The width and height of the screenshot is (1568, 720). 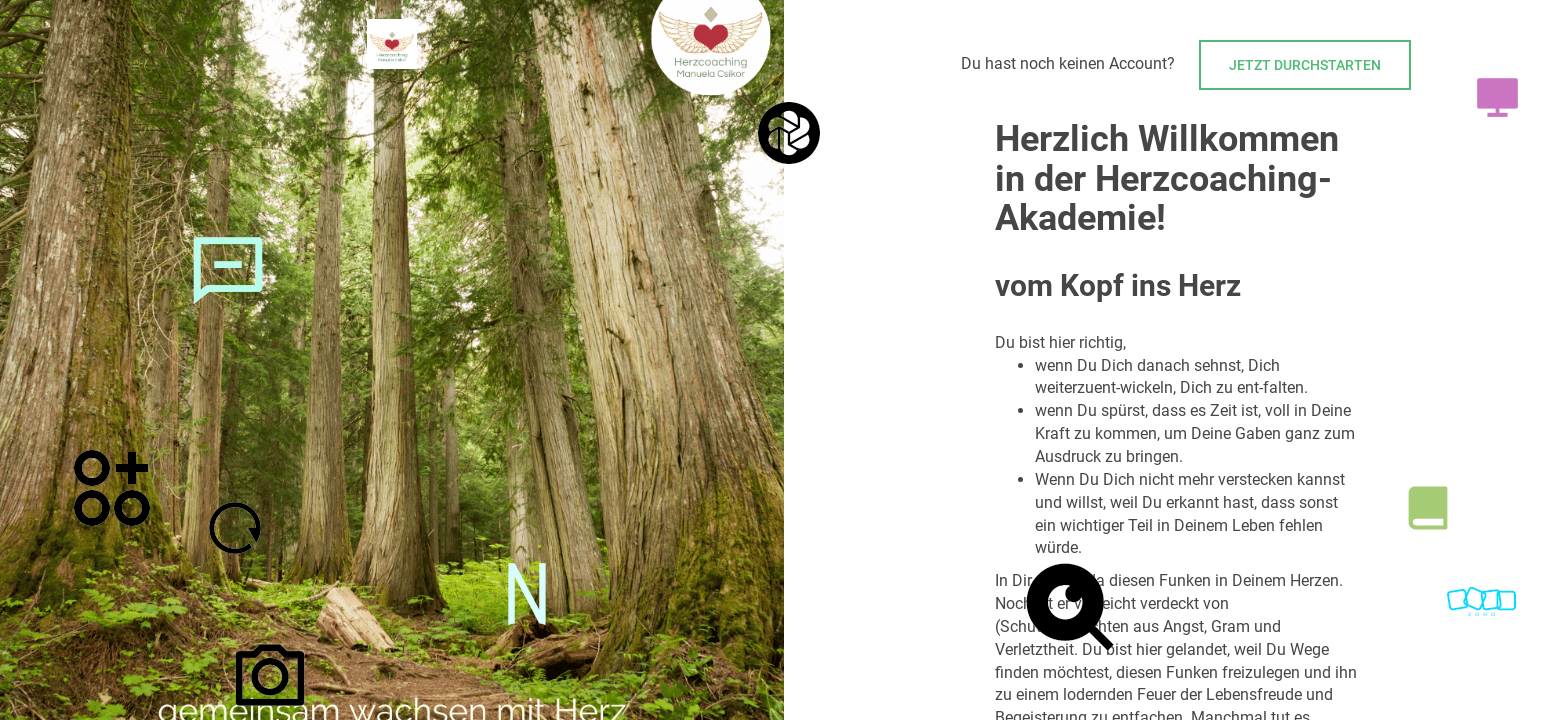 I want to click on add a new app to your collection, so click(x=112, y=488).